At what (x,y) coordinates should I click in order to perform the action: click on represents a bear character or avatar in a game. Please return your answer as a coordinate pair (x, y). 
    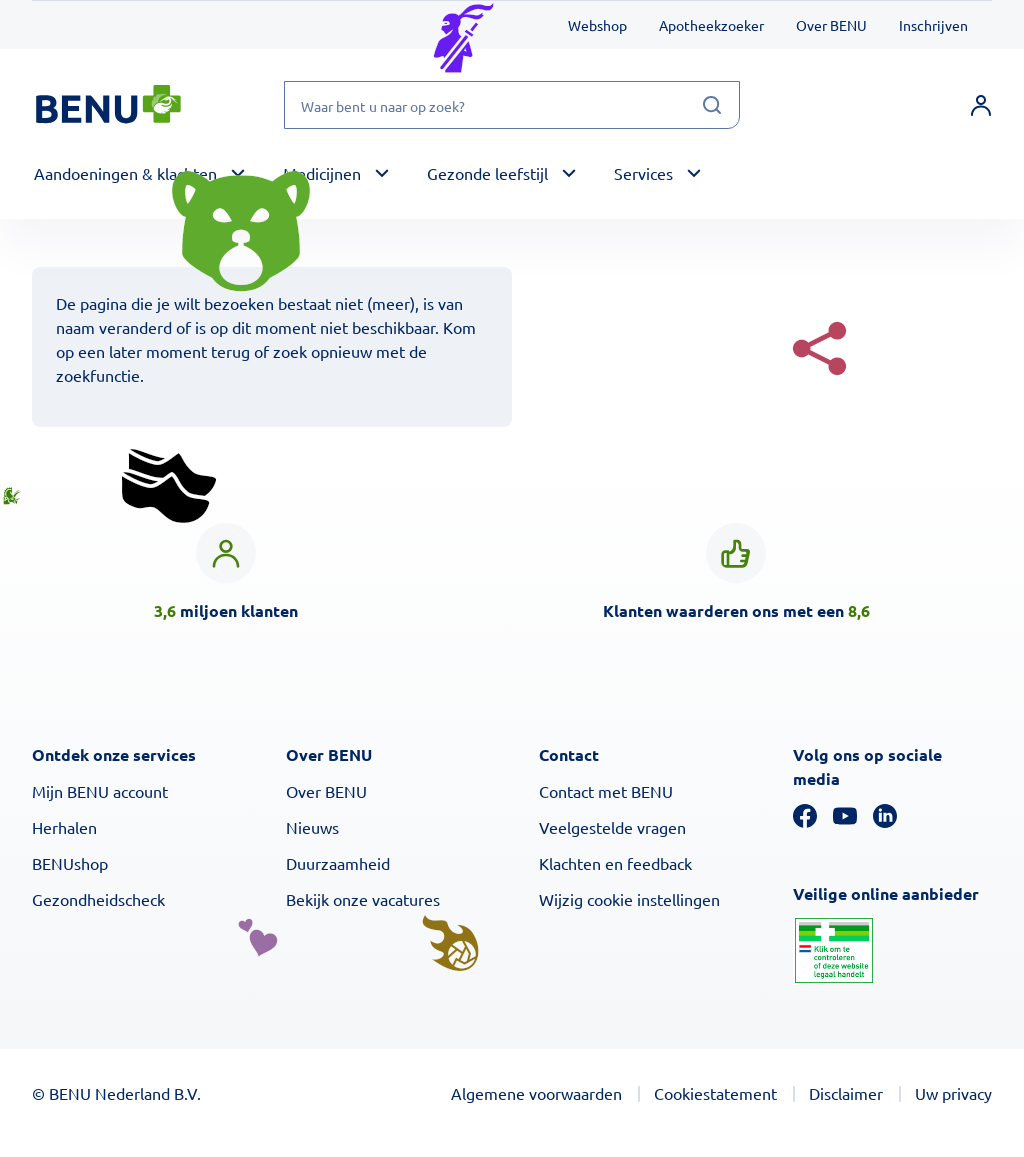
    Looking at the image, I should click on (241, 231).